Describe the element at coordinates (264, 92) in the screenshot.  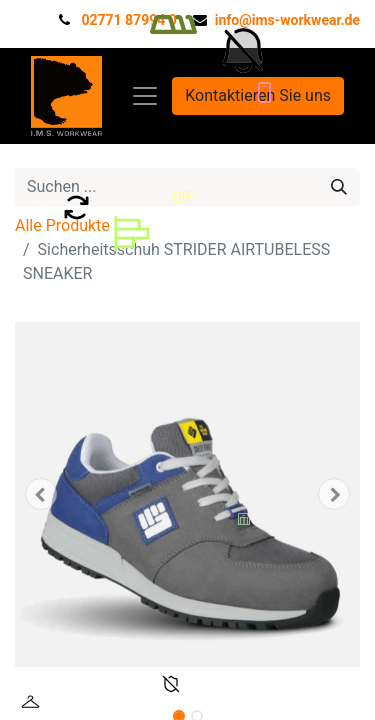
I see `access device camera through mobile` at that location.